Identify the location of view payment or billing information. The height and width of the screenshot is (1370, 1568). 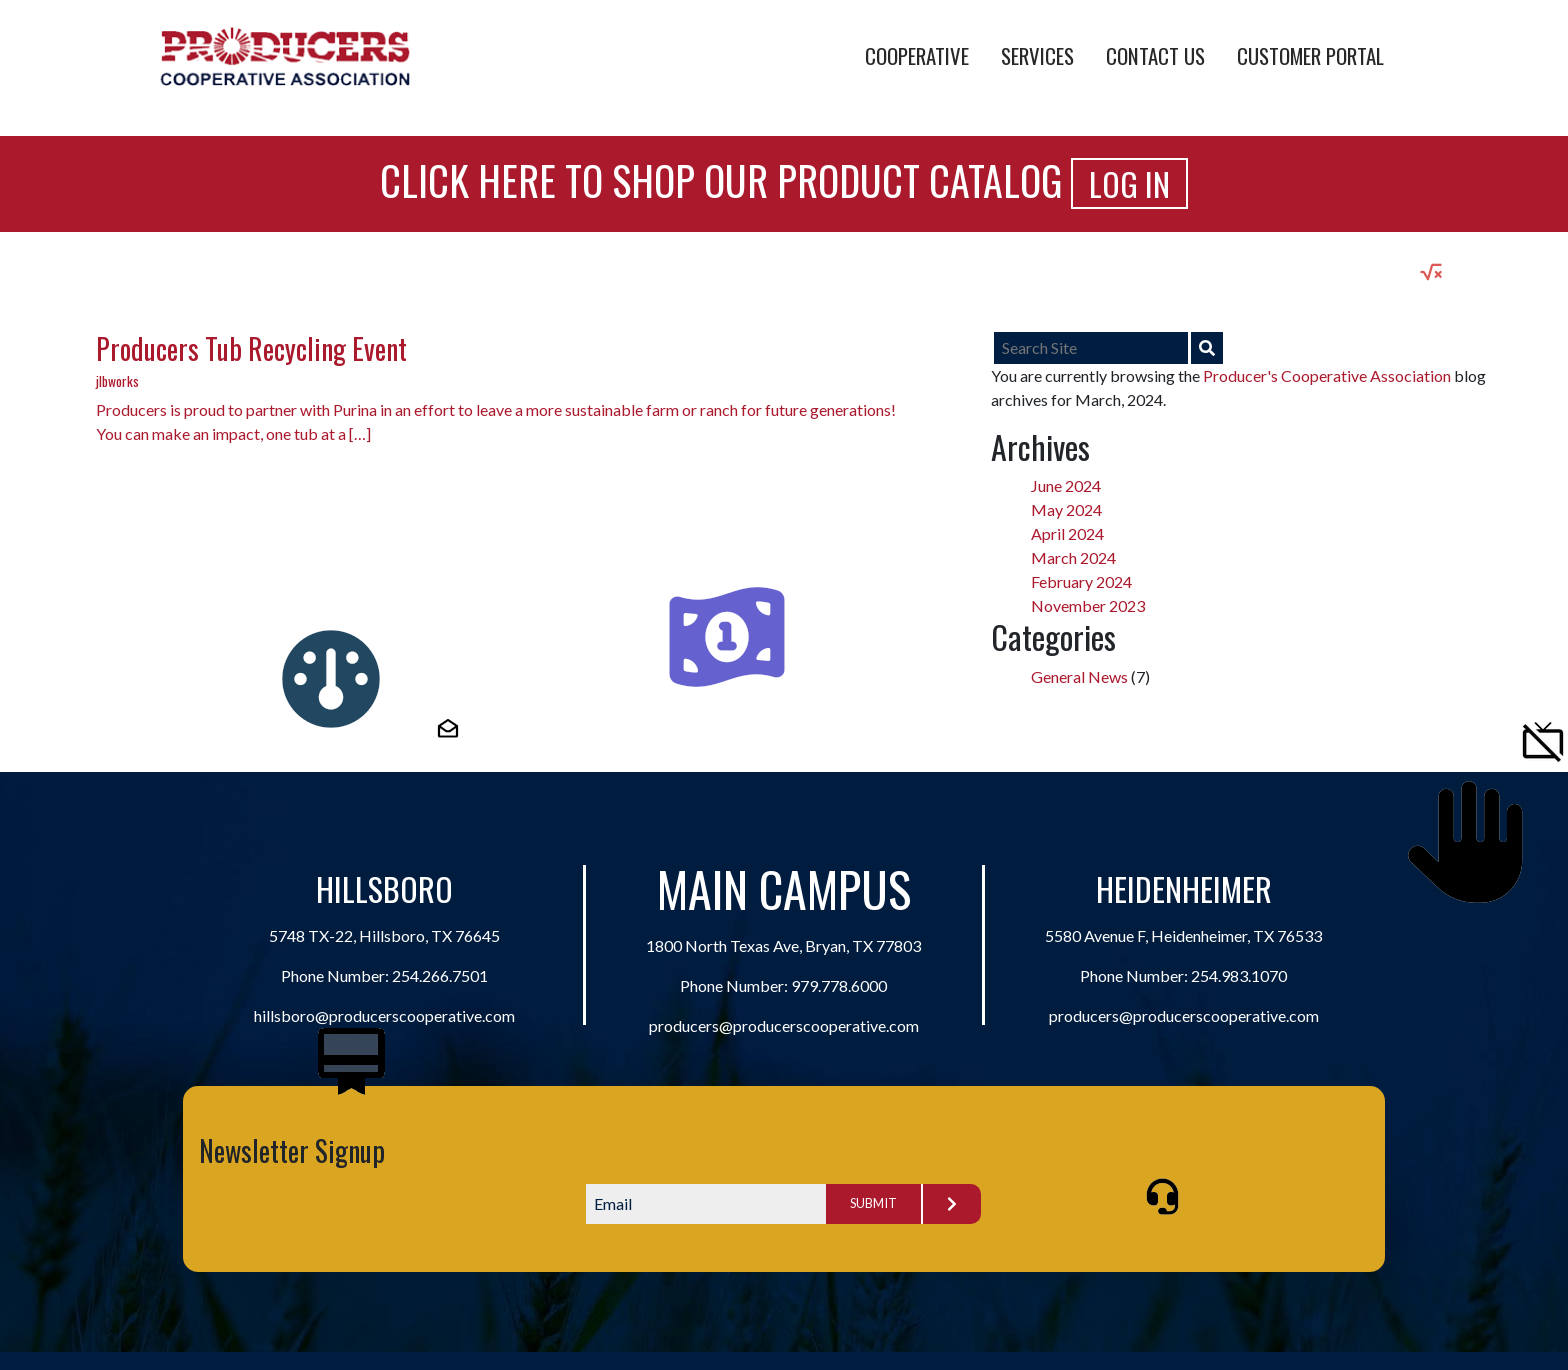
(727, 637).